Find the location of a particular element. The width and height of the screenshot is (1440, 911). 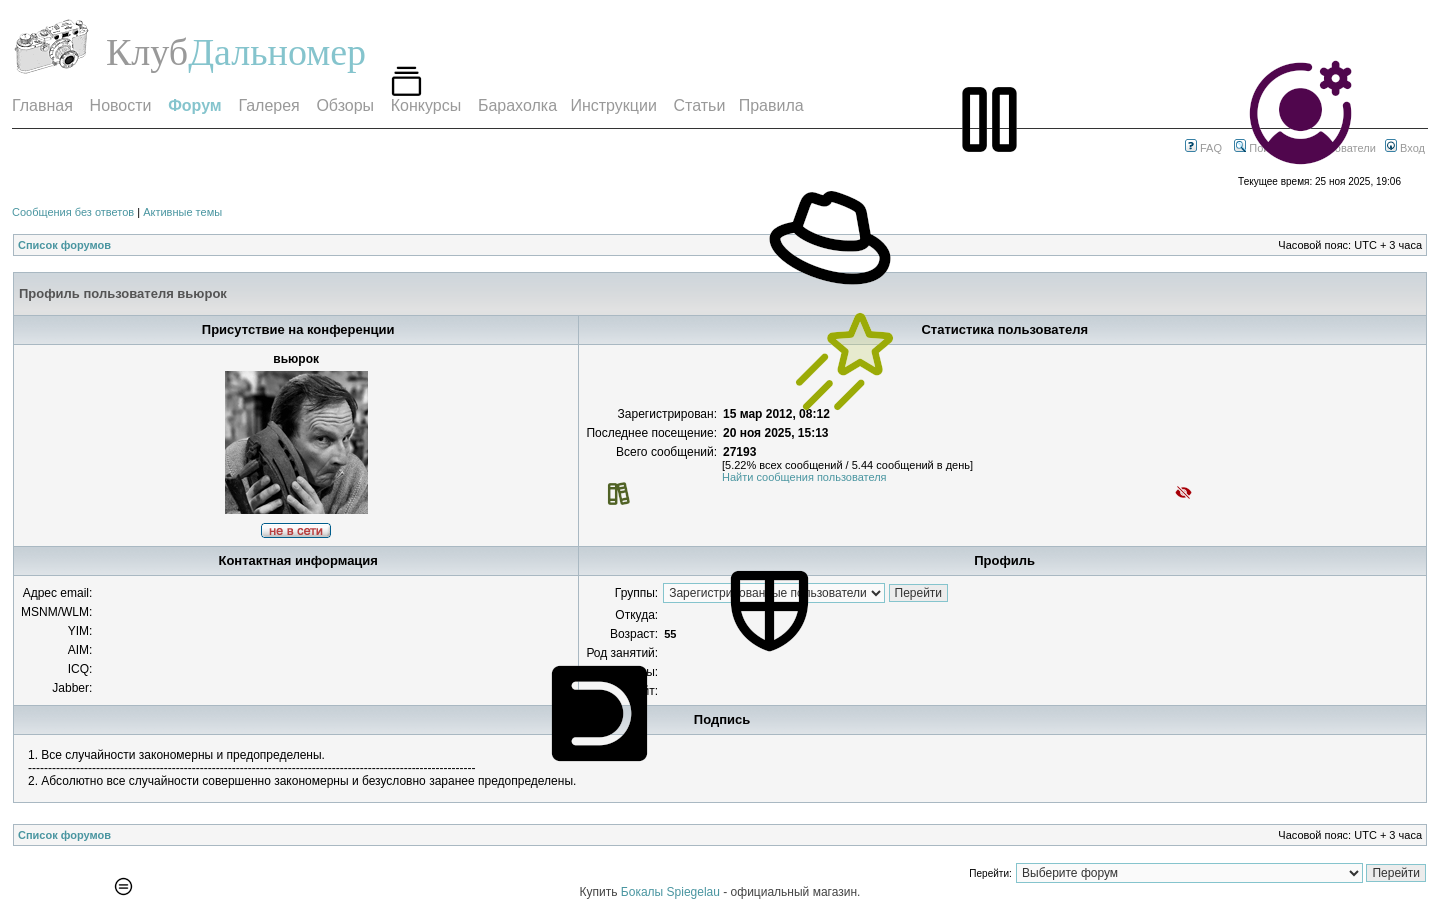

access your library or book collection is located at coordinates (618, 494).